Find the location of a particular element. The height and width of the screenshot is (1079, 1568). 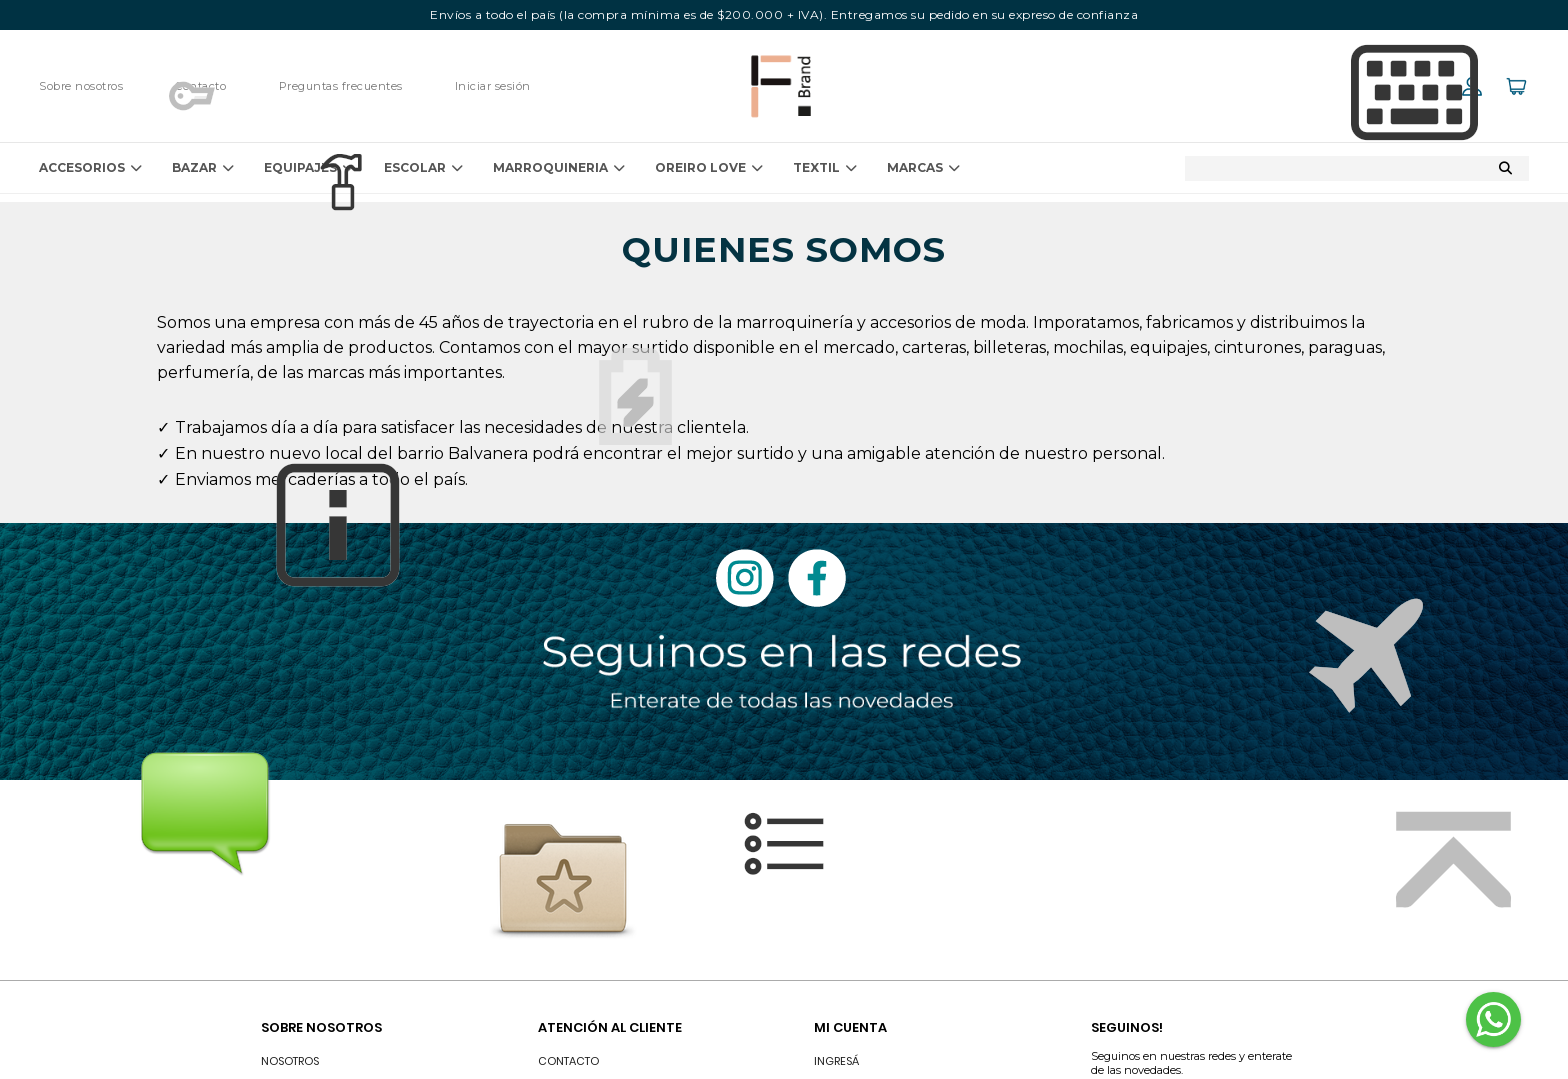

enter password to continue is located at coordinates (192, 96).